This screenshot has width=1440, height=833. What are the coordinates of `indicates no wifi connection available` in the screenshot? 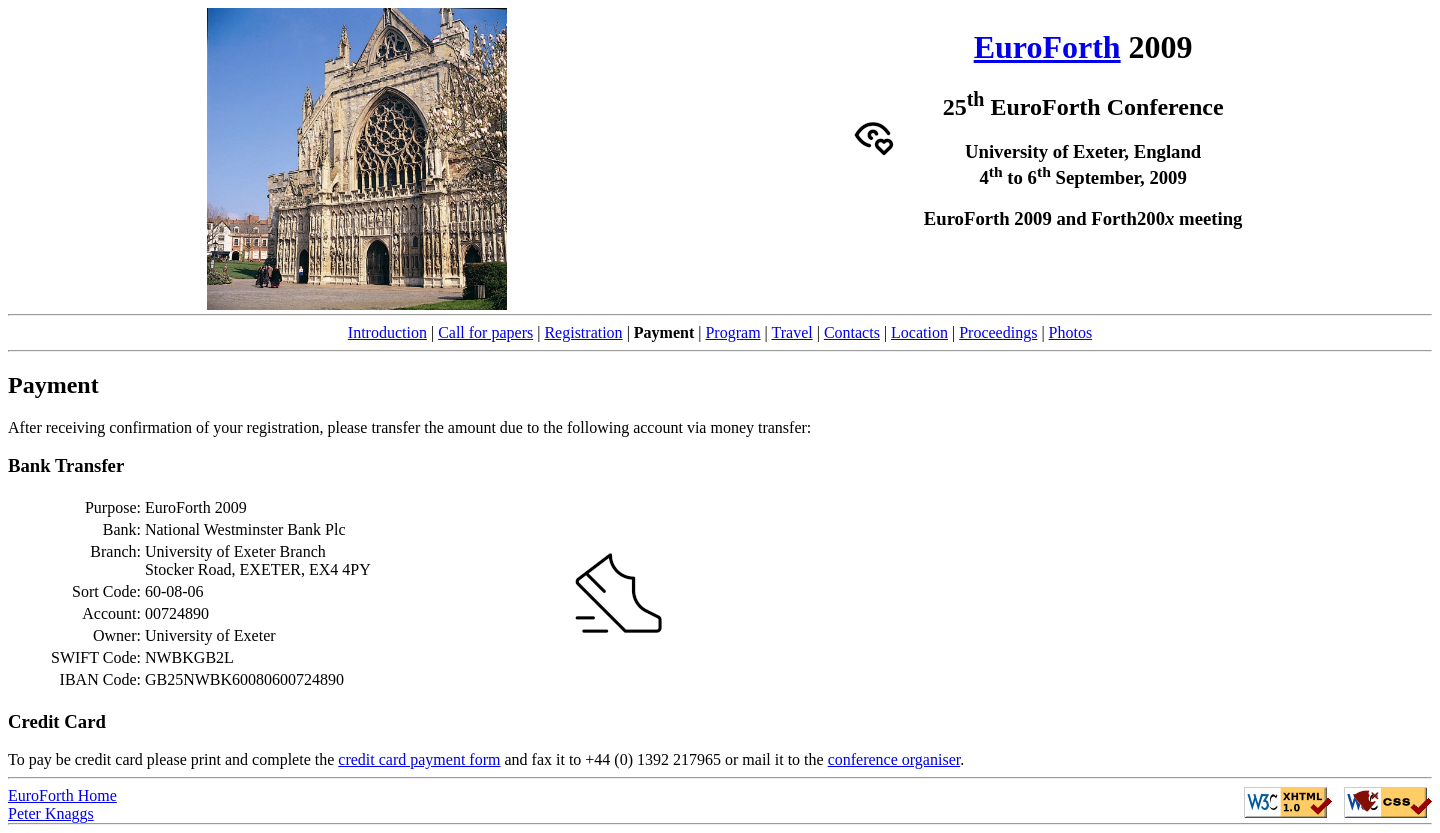 It's located at (1367, 801).